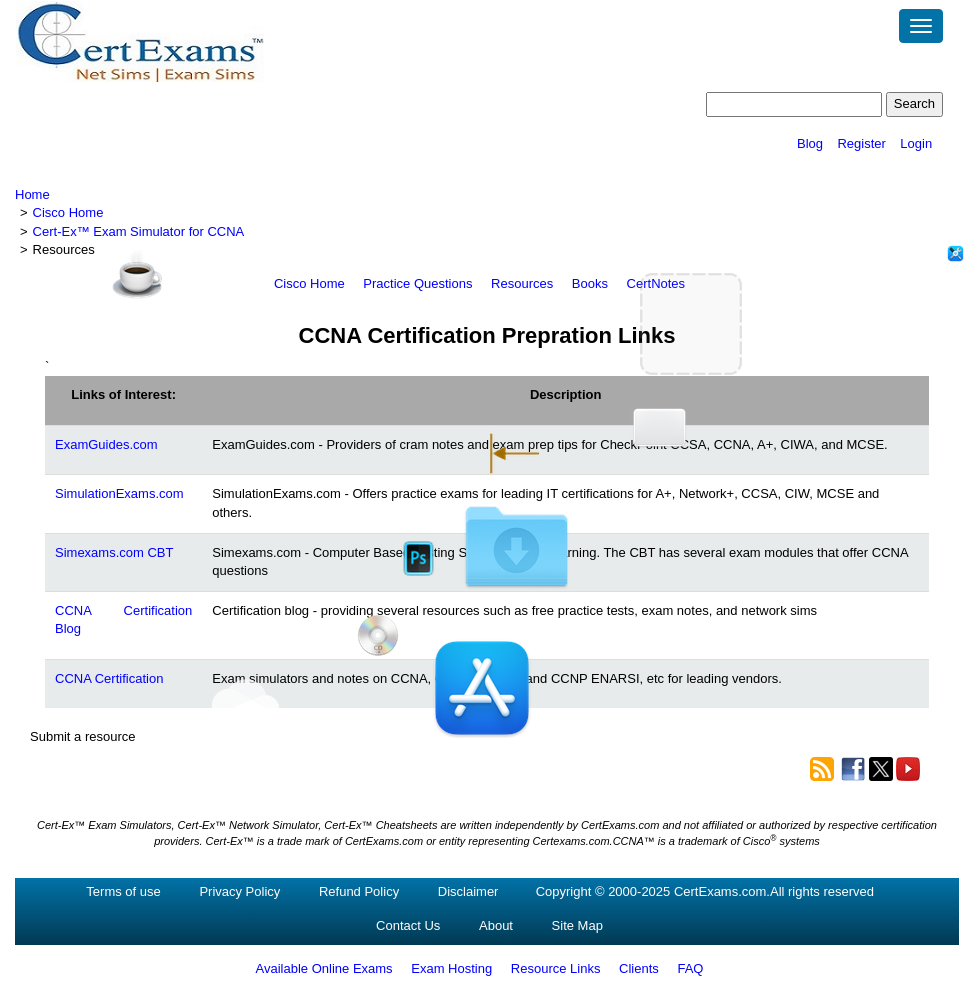  Describe the element at coordinates (482, 688) in the screenshot. I see `open the App Store to browse and download apps` at that location.